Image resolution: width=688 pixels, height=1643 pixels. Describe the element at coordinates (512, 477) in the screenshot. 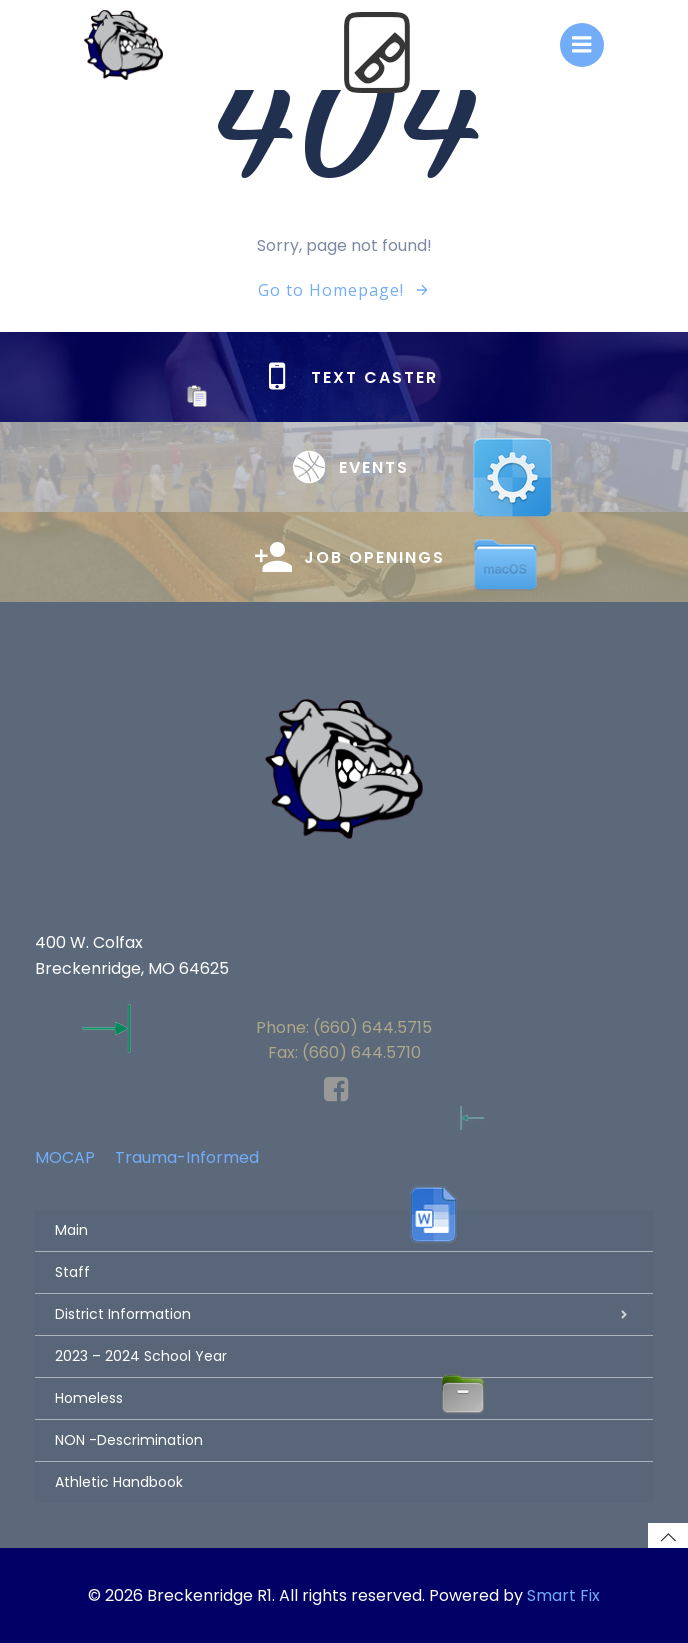

I see `windows installer package file` at that location.